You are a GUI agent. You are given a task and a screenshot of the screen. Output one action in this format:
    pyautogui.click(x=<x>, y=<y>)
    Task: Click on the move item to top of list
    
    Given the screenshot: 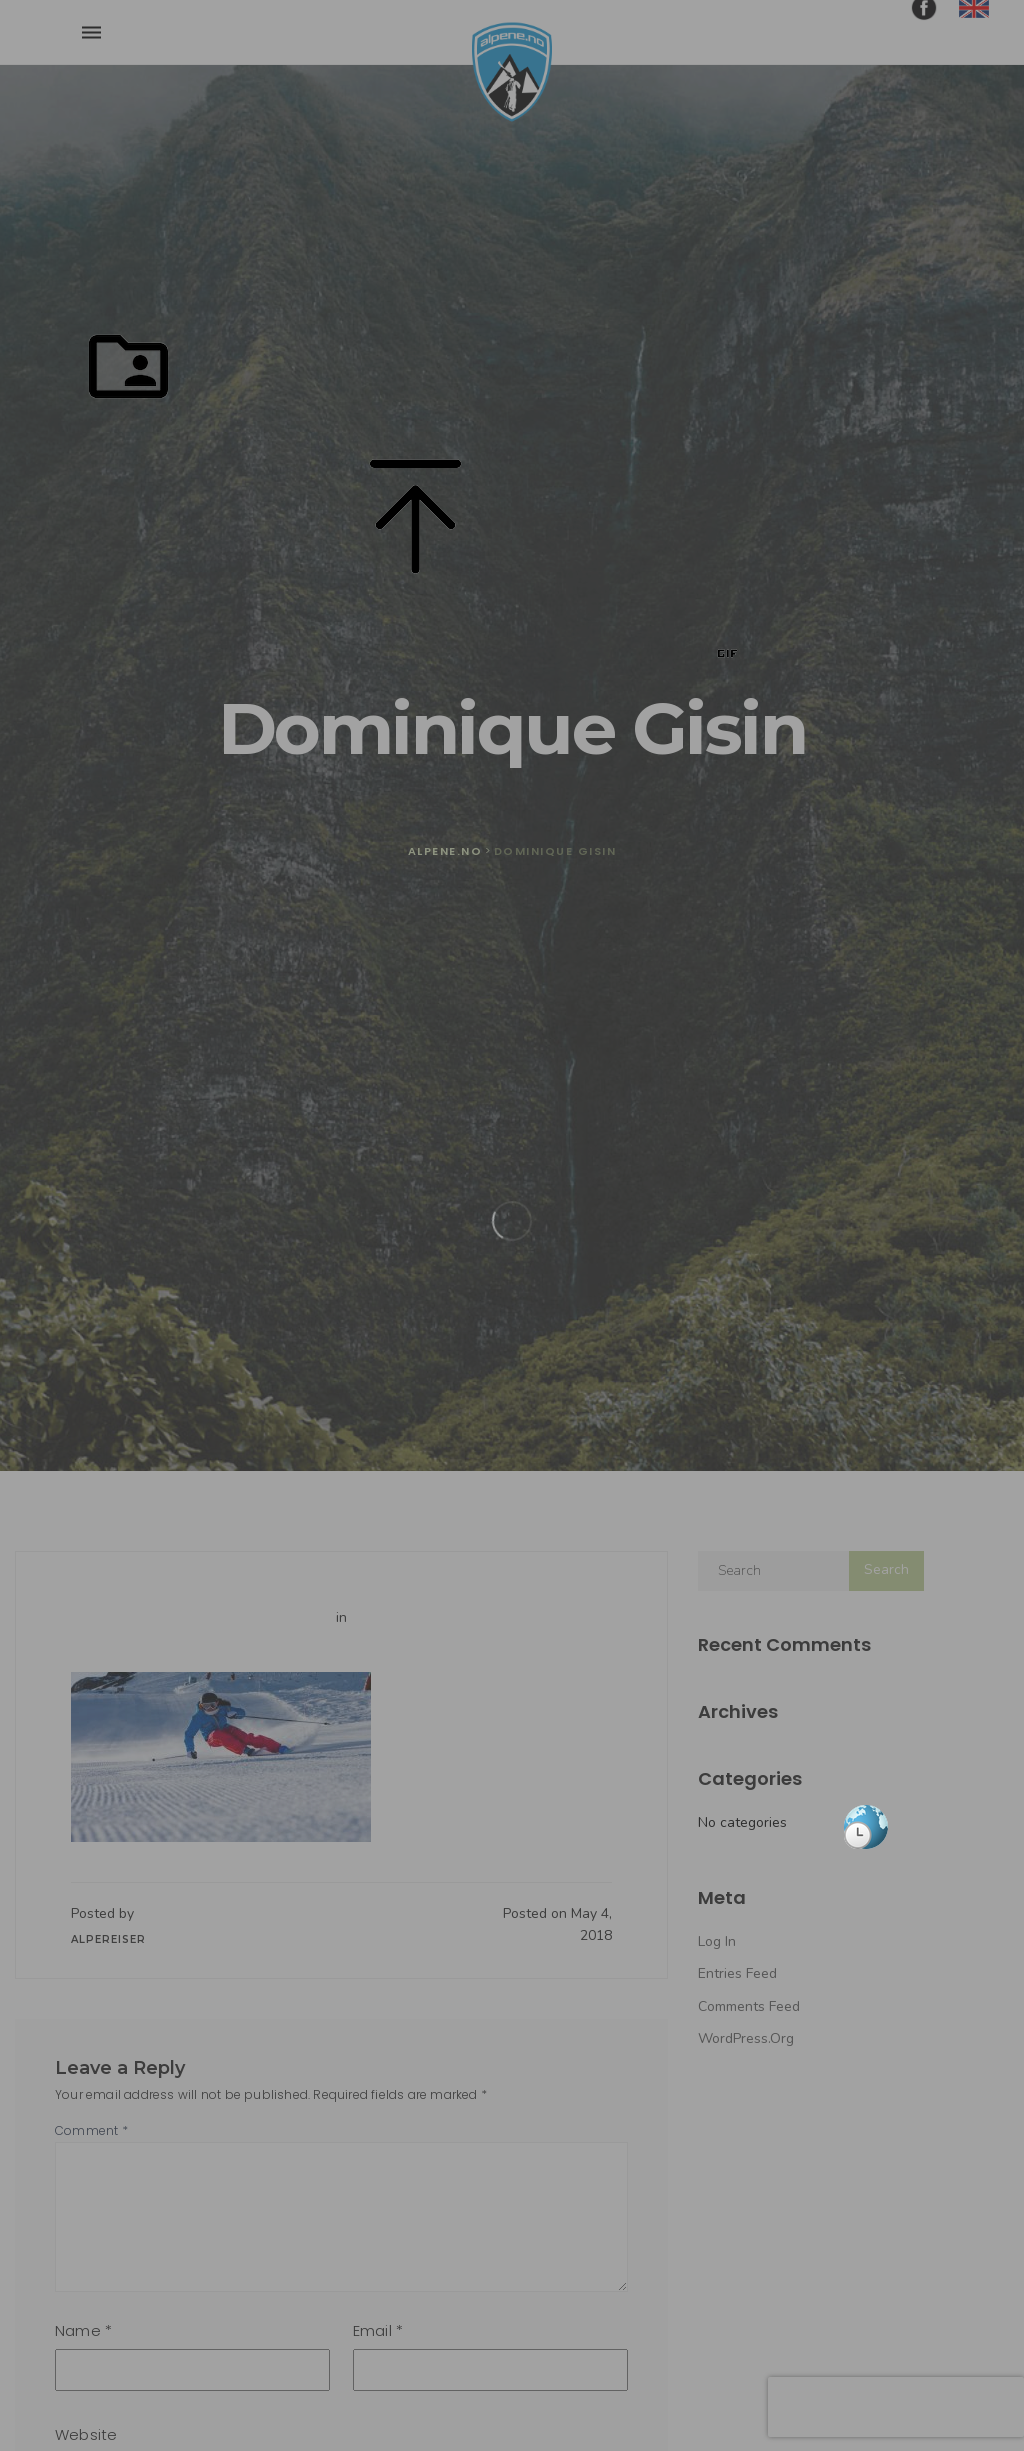 What is the action you would take?
    pyautogui.click(x=415, y=516)
    